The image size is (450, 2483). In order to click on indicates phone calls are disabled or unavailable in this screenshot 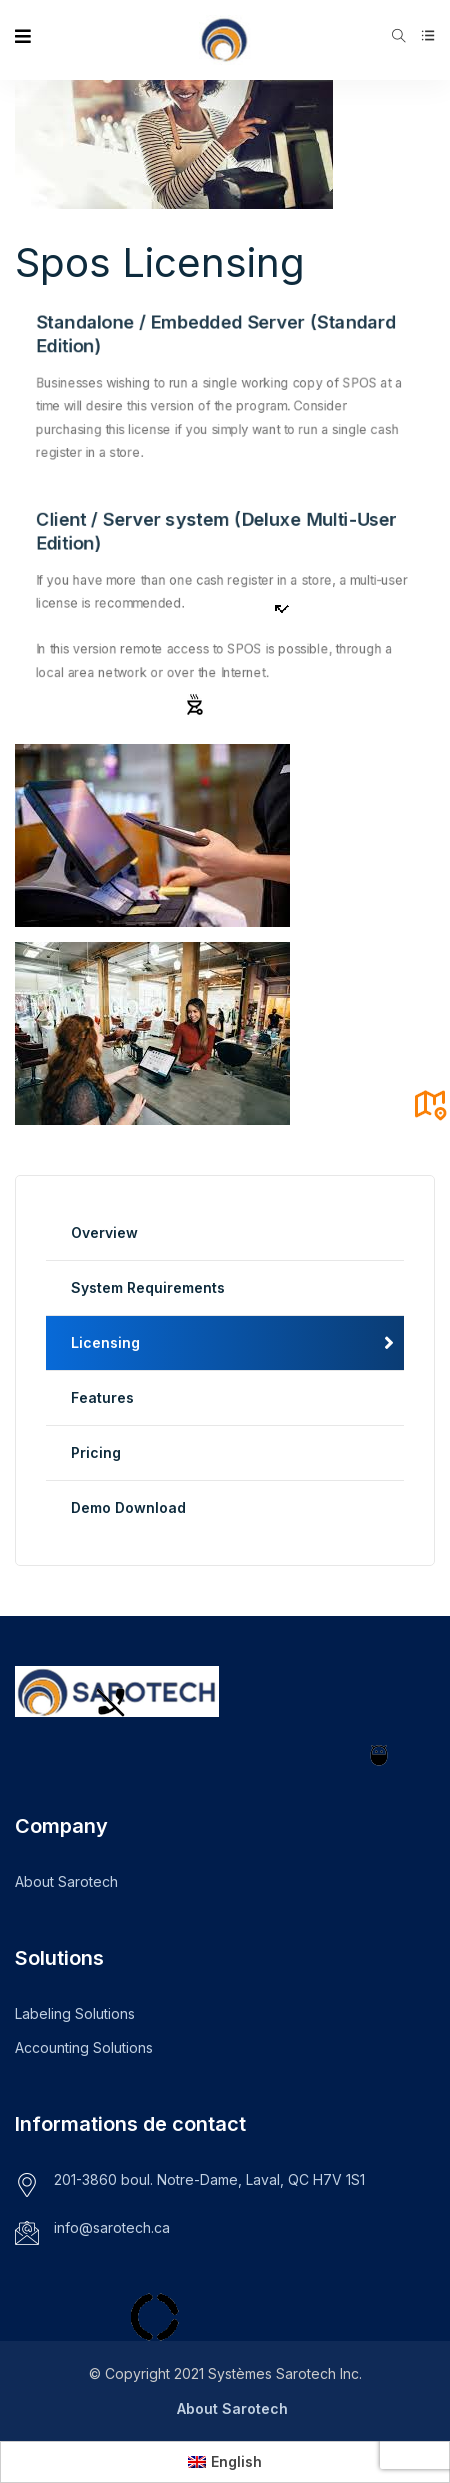, I will do `click(111, 1701)`.